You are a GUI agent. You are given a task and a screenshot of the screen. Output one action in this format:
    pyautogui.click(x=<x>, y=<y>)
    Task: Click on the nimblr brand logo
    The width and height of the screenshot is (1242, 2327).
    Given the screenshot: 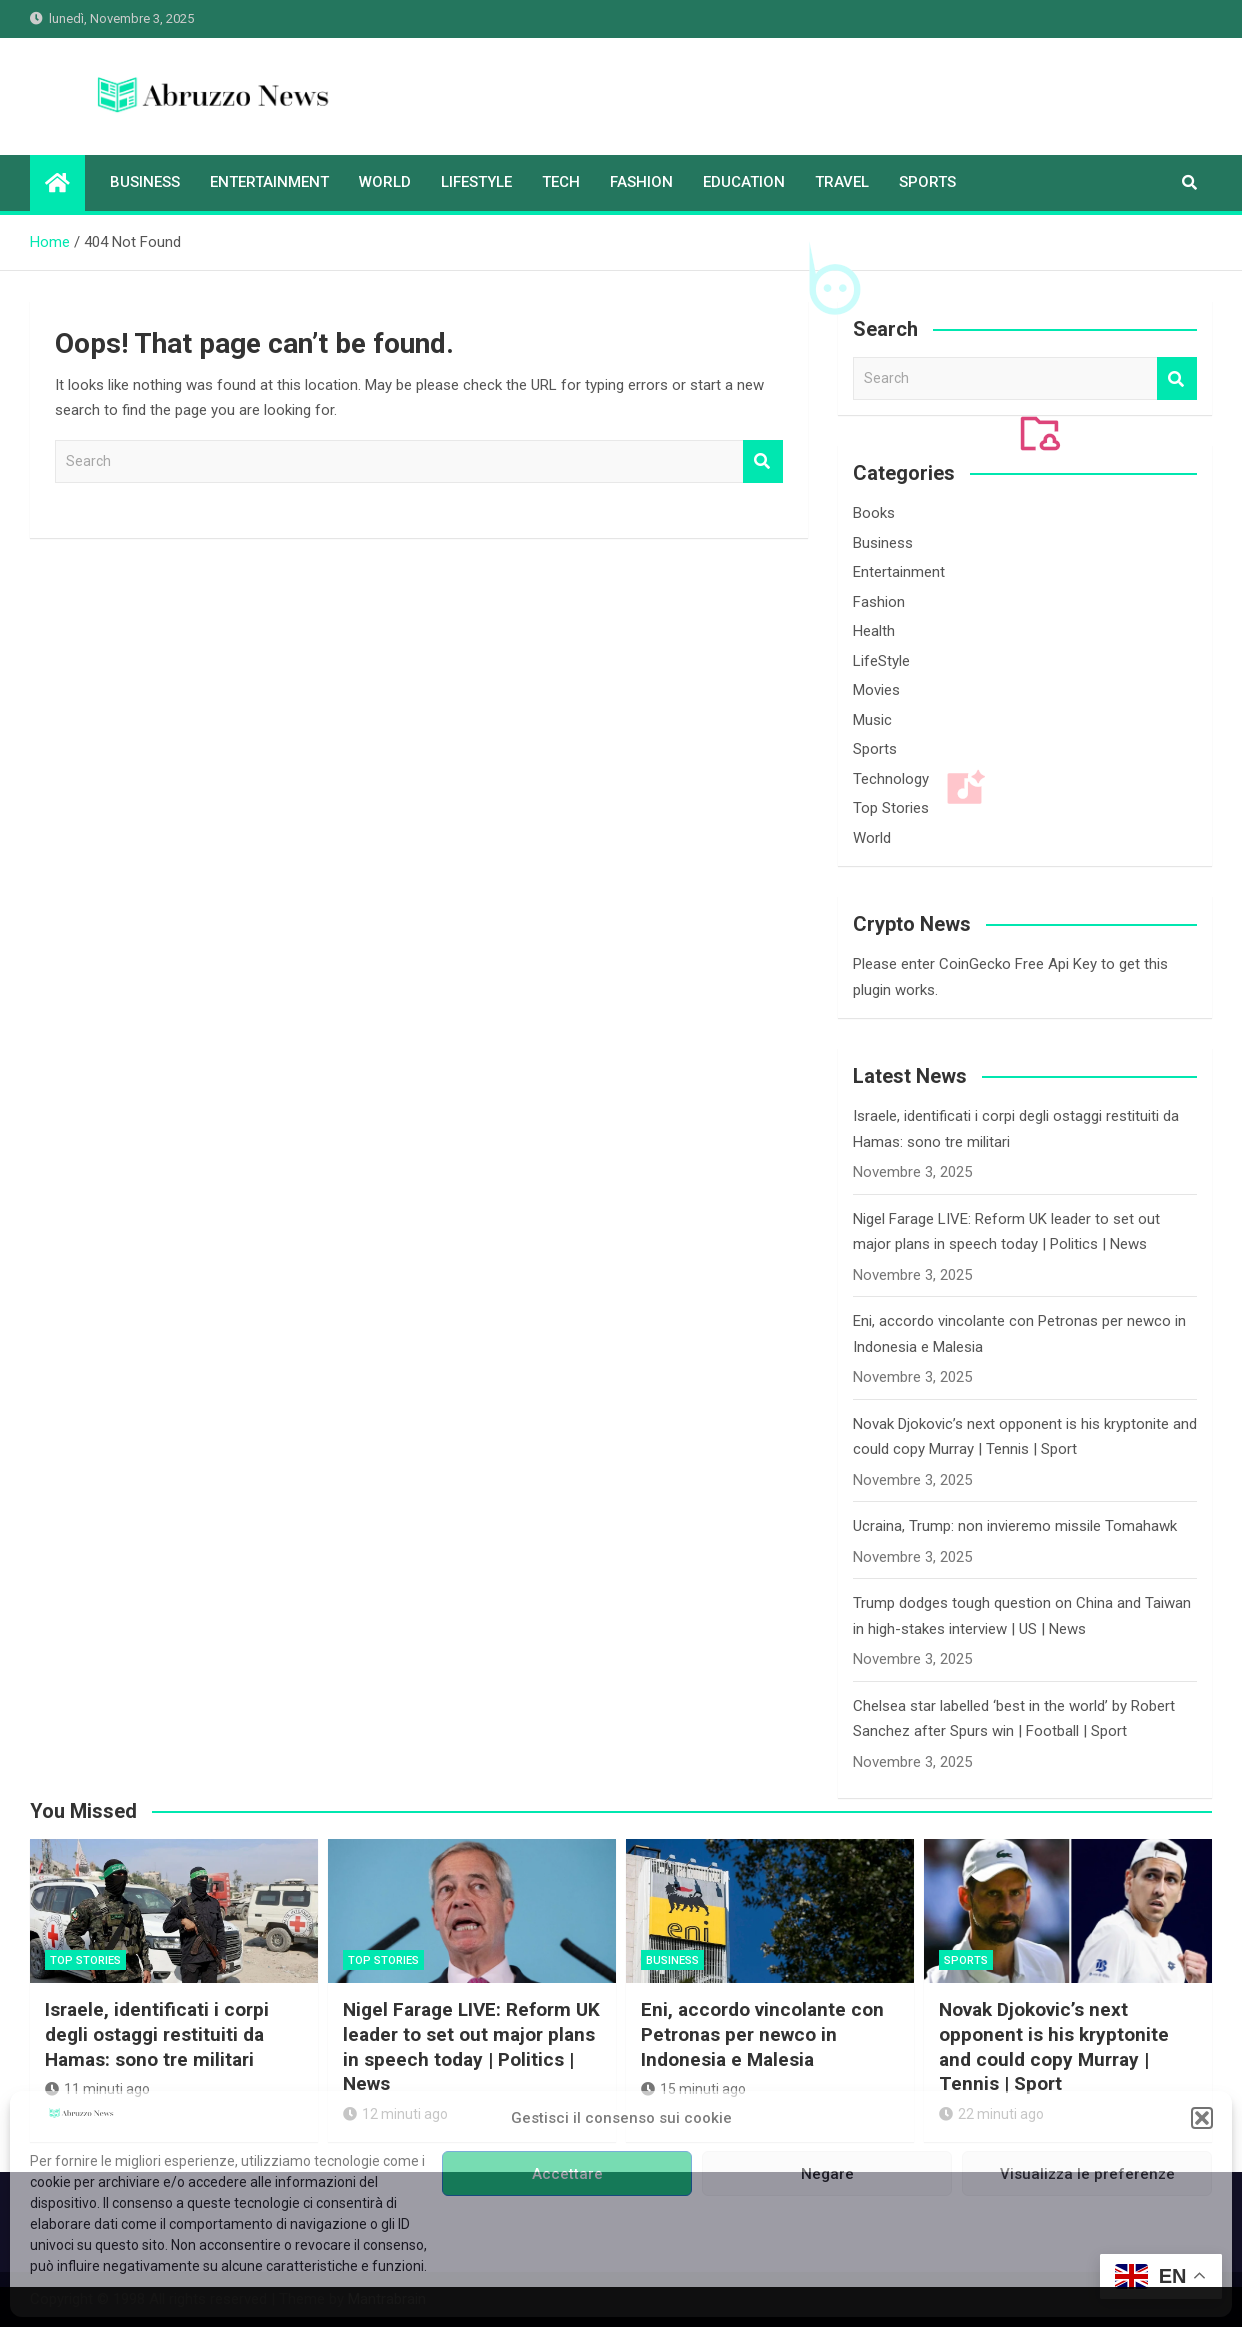 What is the action you would take?
    pyautogui.click(x=835, y=278)
    